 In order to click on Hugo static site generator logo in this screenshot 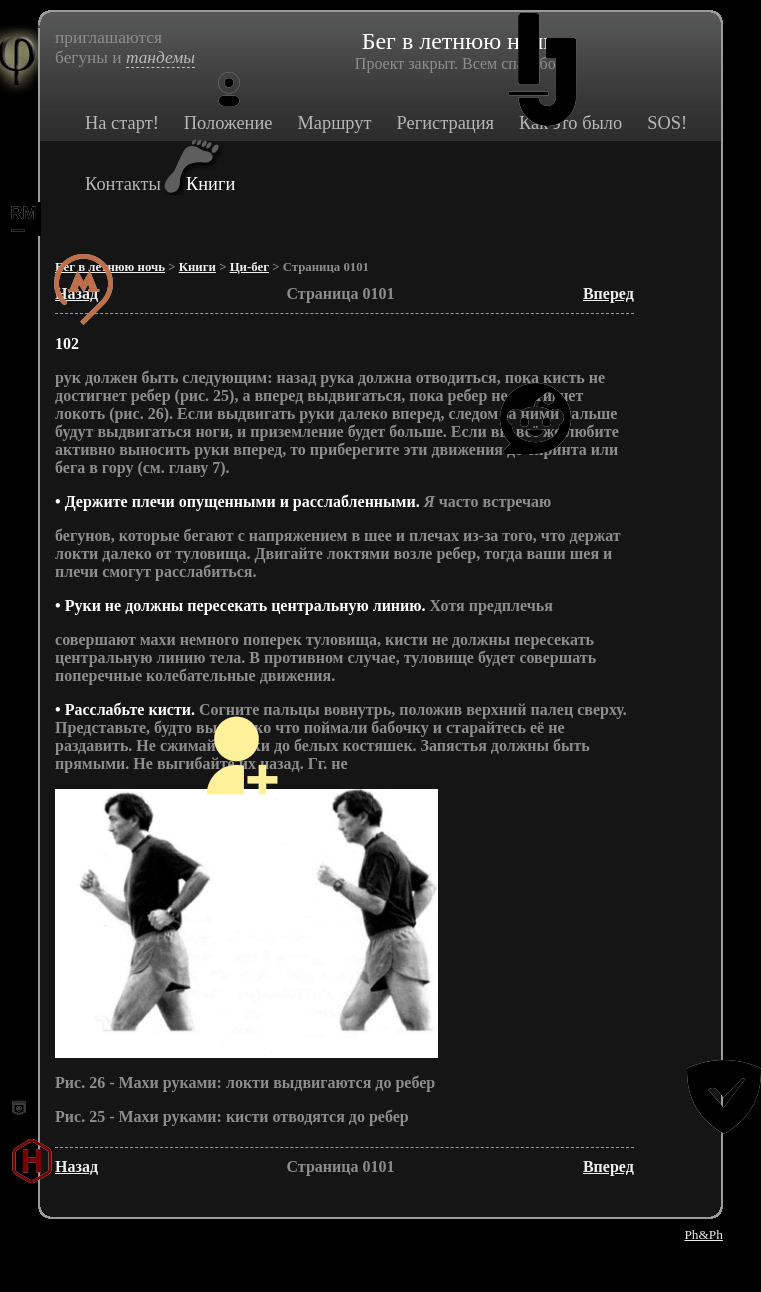, I will do `click(32, 1161)`.